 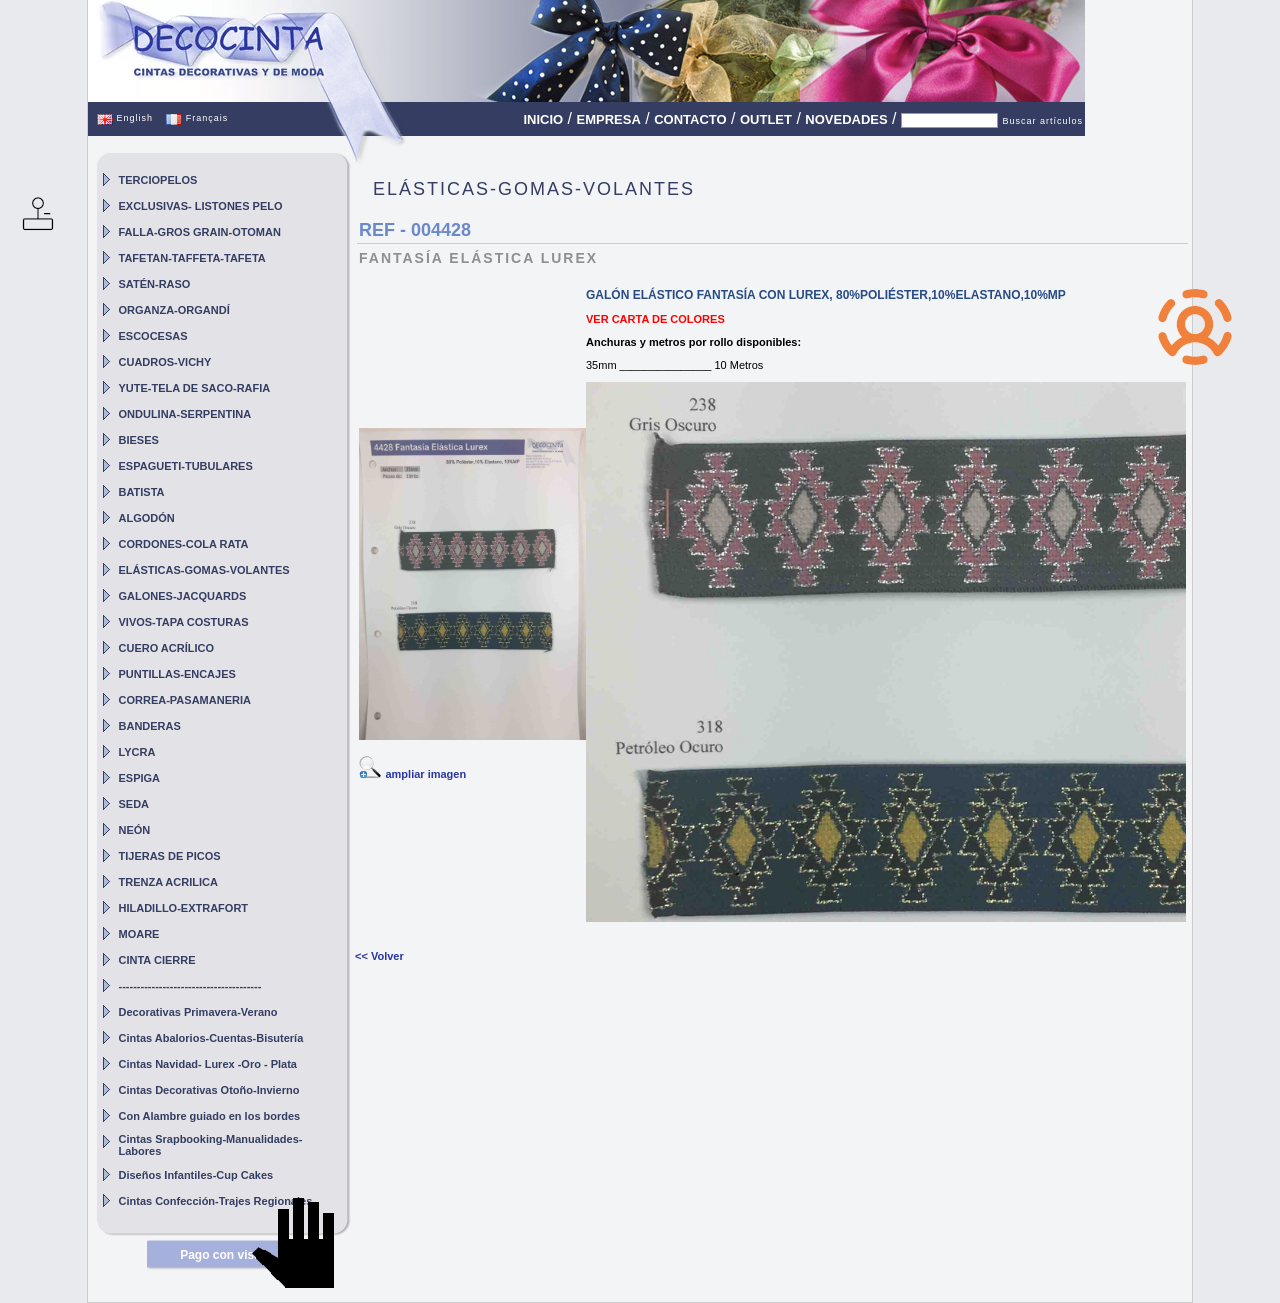 What do you see at coordinates (293, 1243) in the screenshot?
I see `stop or pause an action` at bounding box center [293, 1243].